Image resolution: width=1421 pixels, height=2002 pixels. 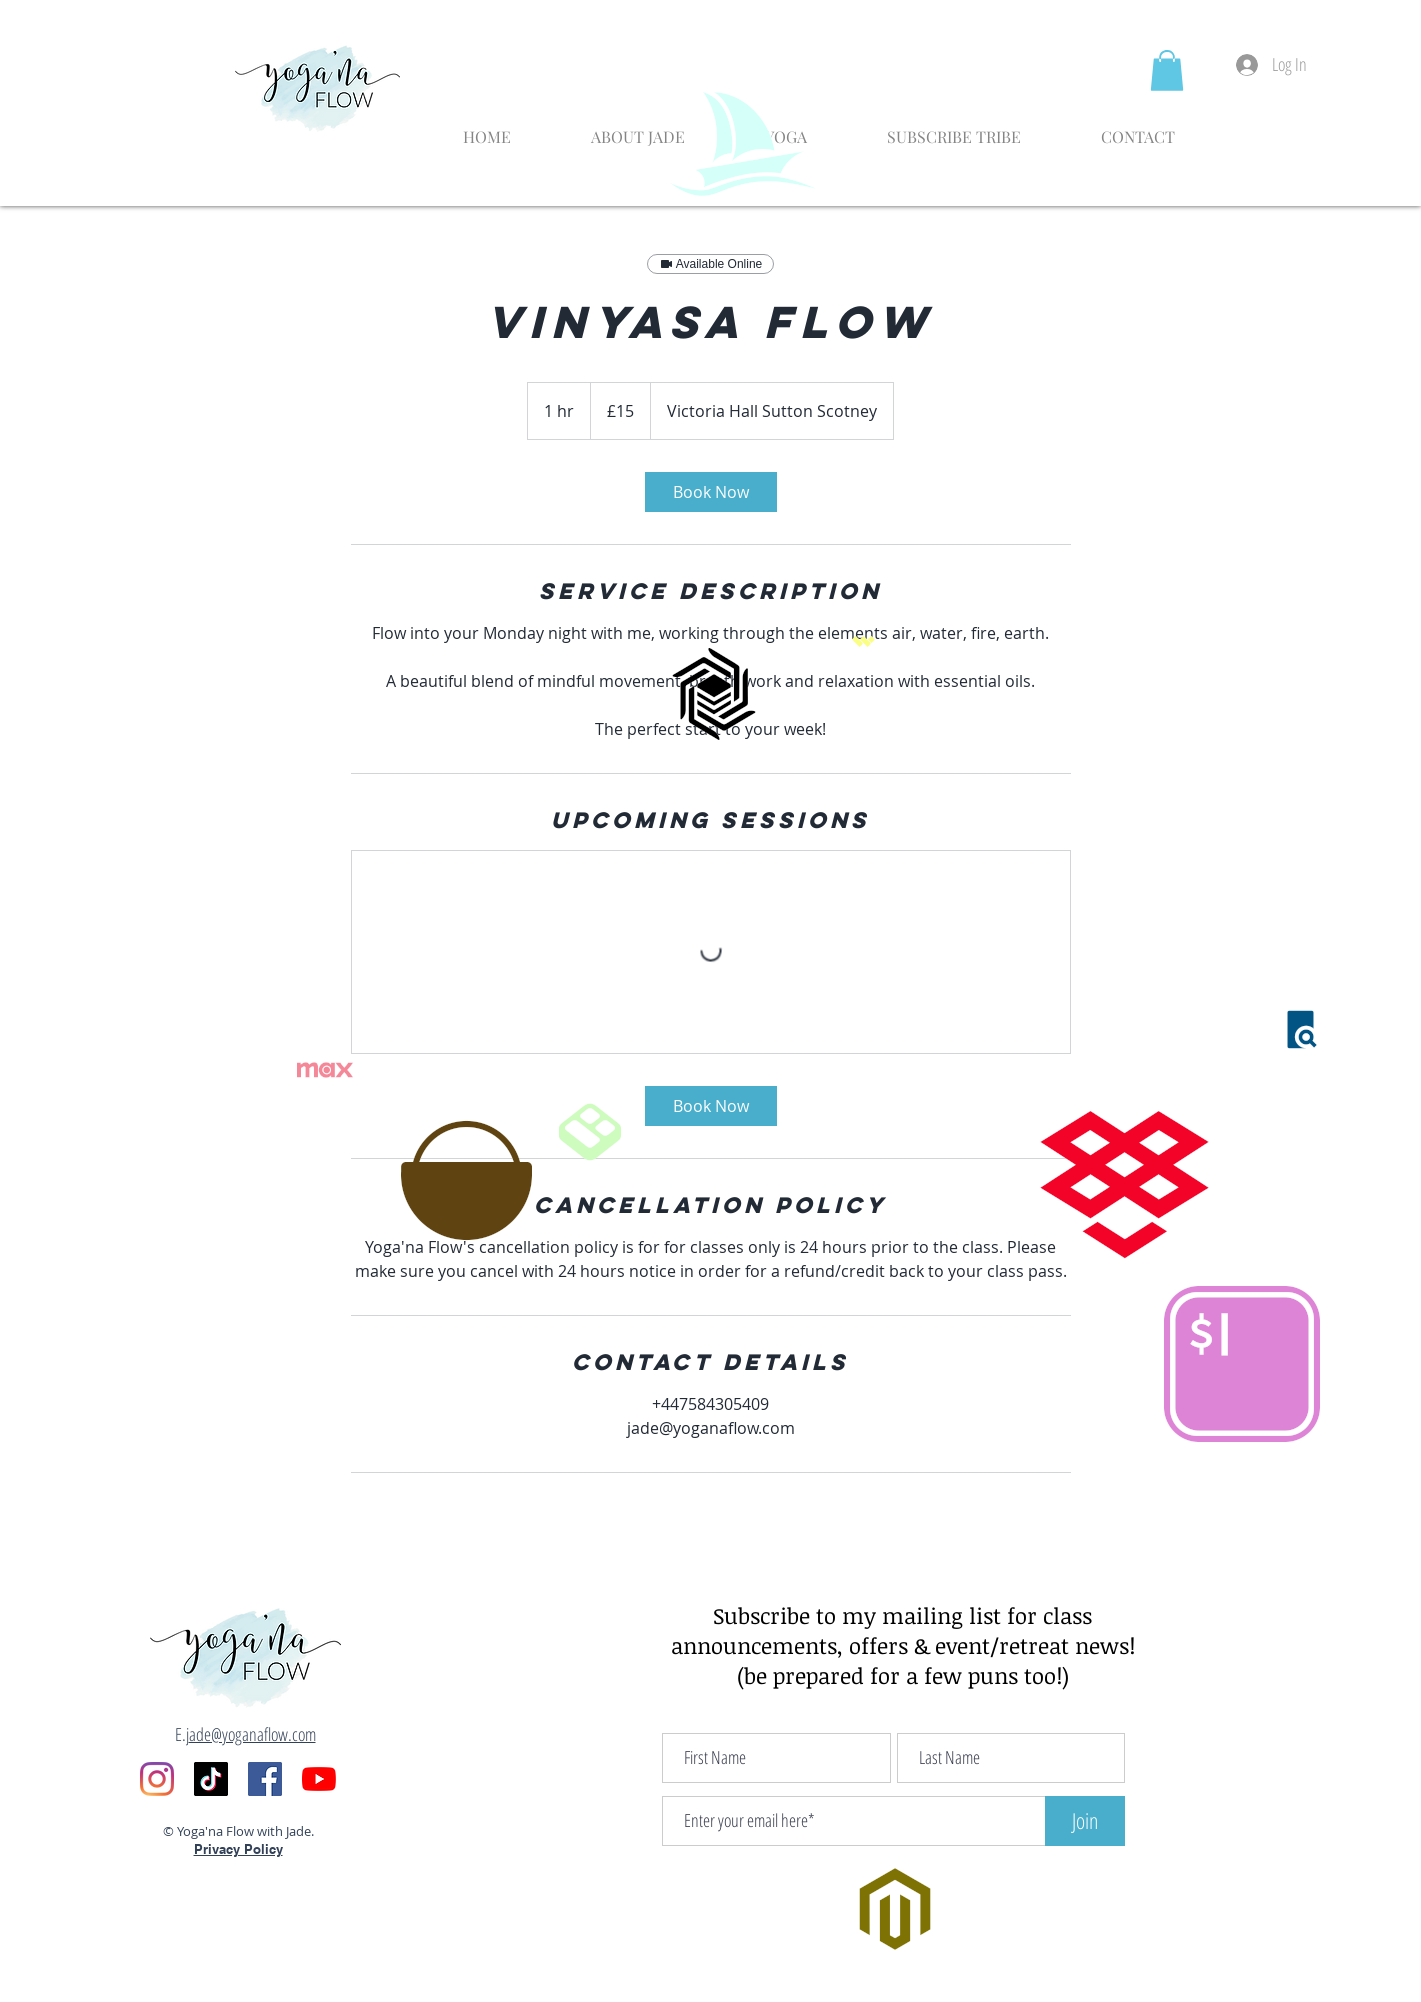 I want to click on open the bento app, so click(x=590, y=1132).